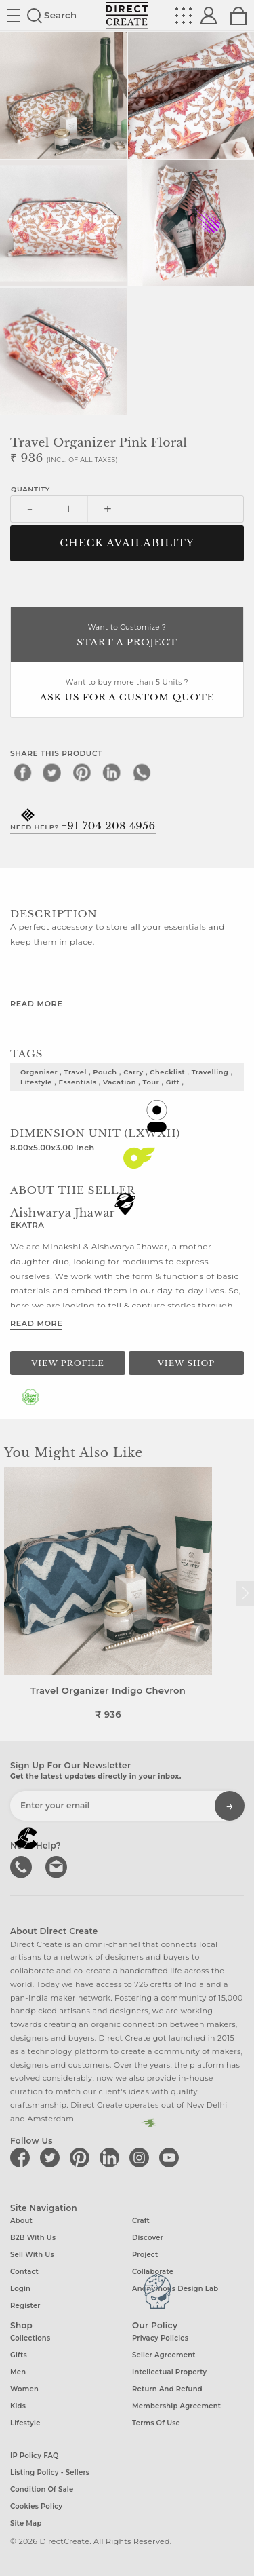 This screenshot has height=2576, width=254. I want to click on visit the Root Me cybersecurity learning platform, so click(157, 2291).